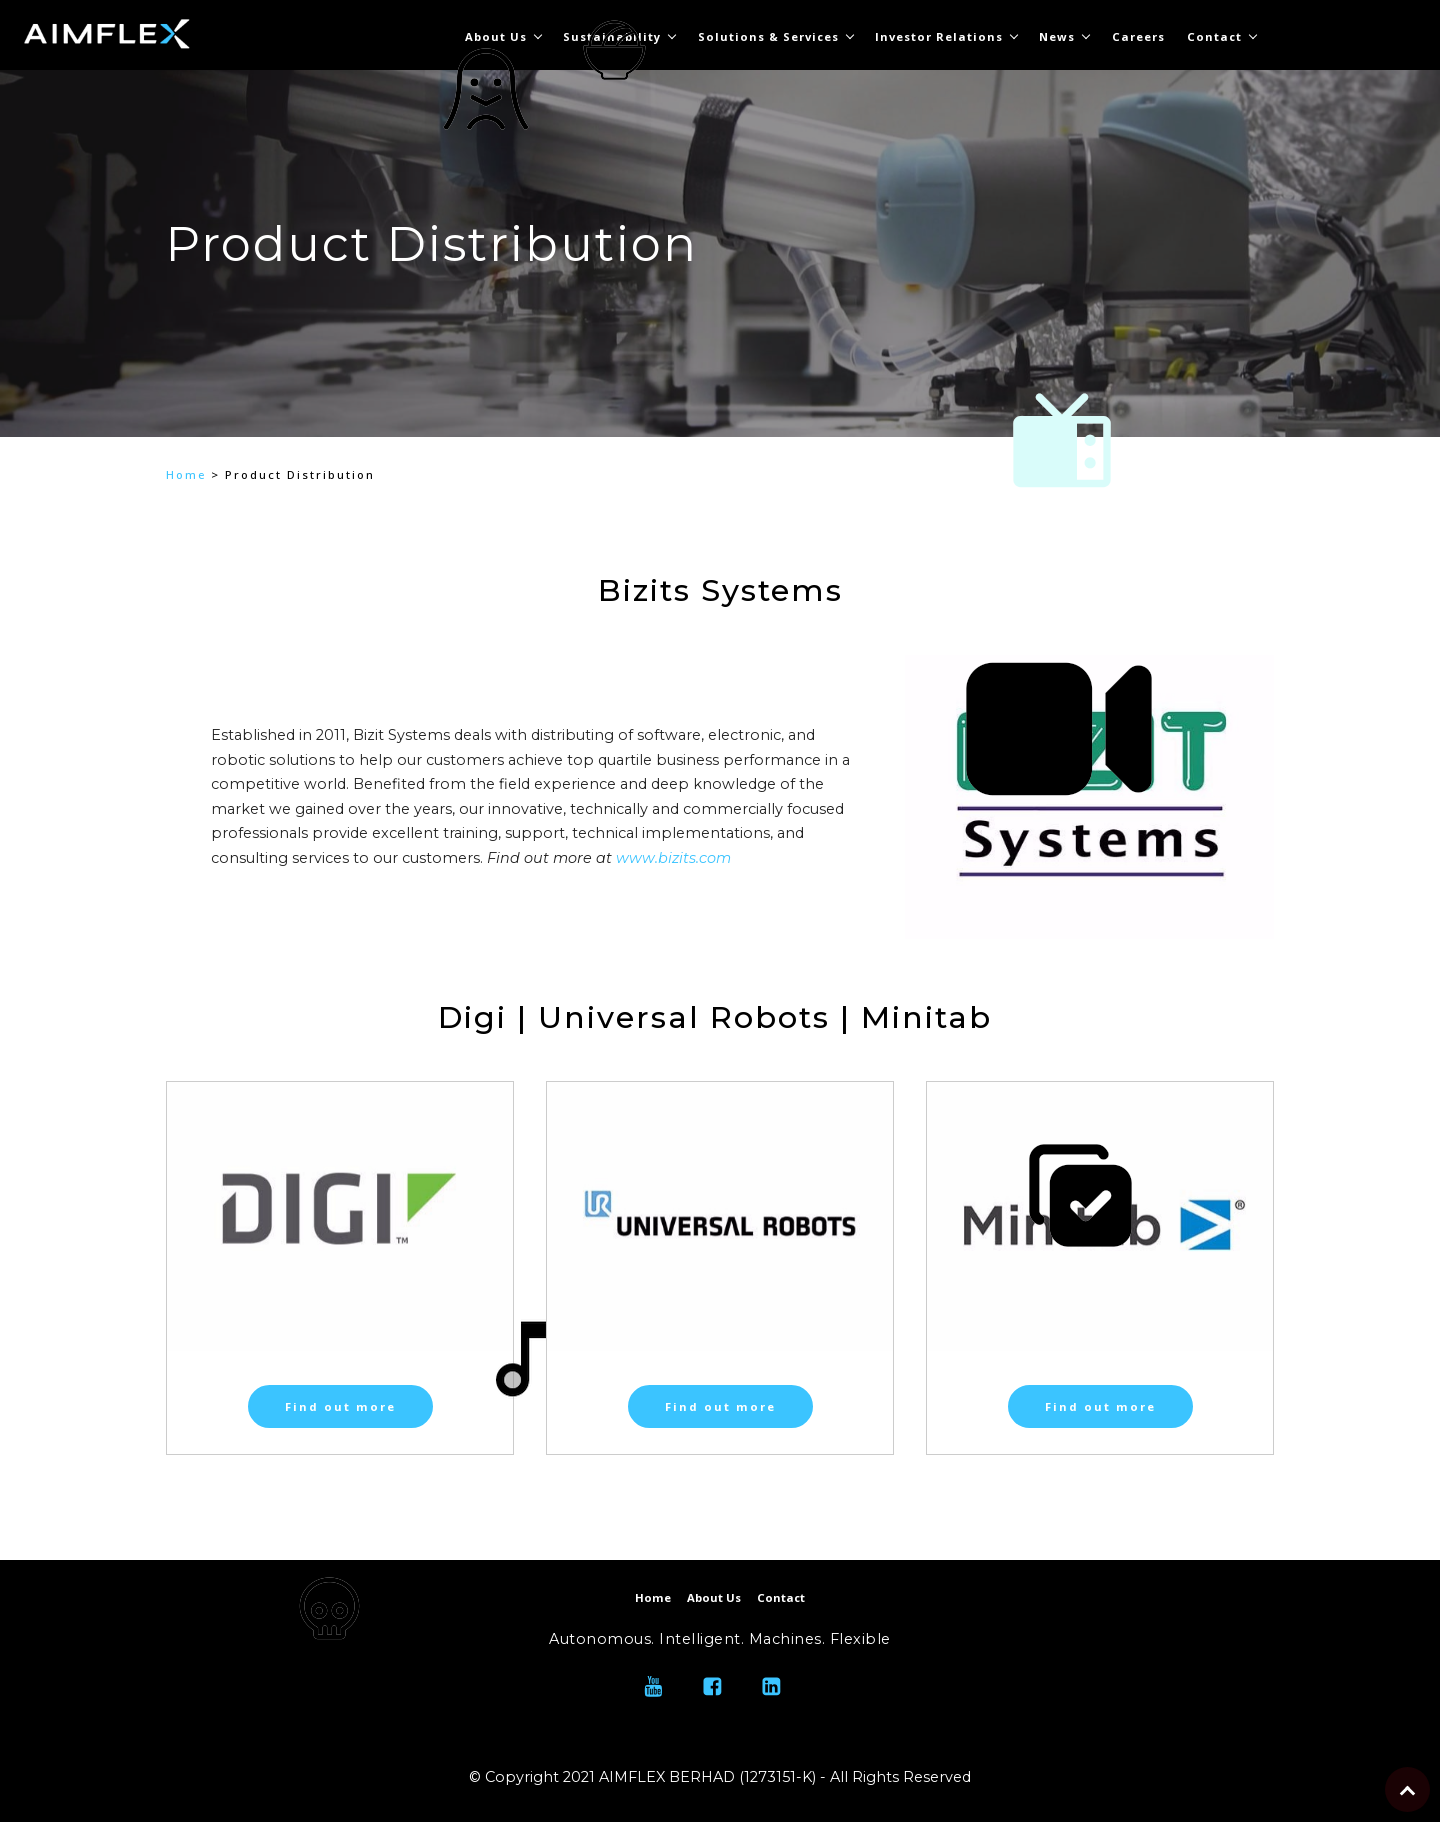 This screenshot has height=1822, width=1440. Describe the element at coordinates (1080, 1195) in the screenshot. I see `content copied to clipboard successfully` at that location.